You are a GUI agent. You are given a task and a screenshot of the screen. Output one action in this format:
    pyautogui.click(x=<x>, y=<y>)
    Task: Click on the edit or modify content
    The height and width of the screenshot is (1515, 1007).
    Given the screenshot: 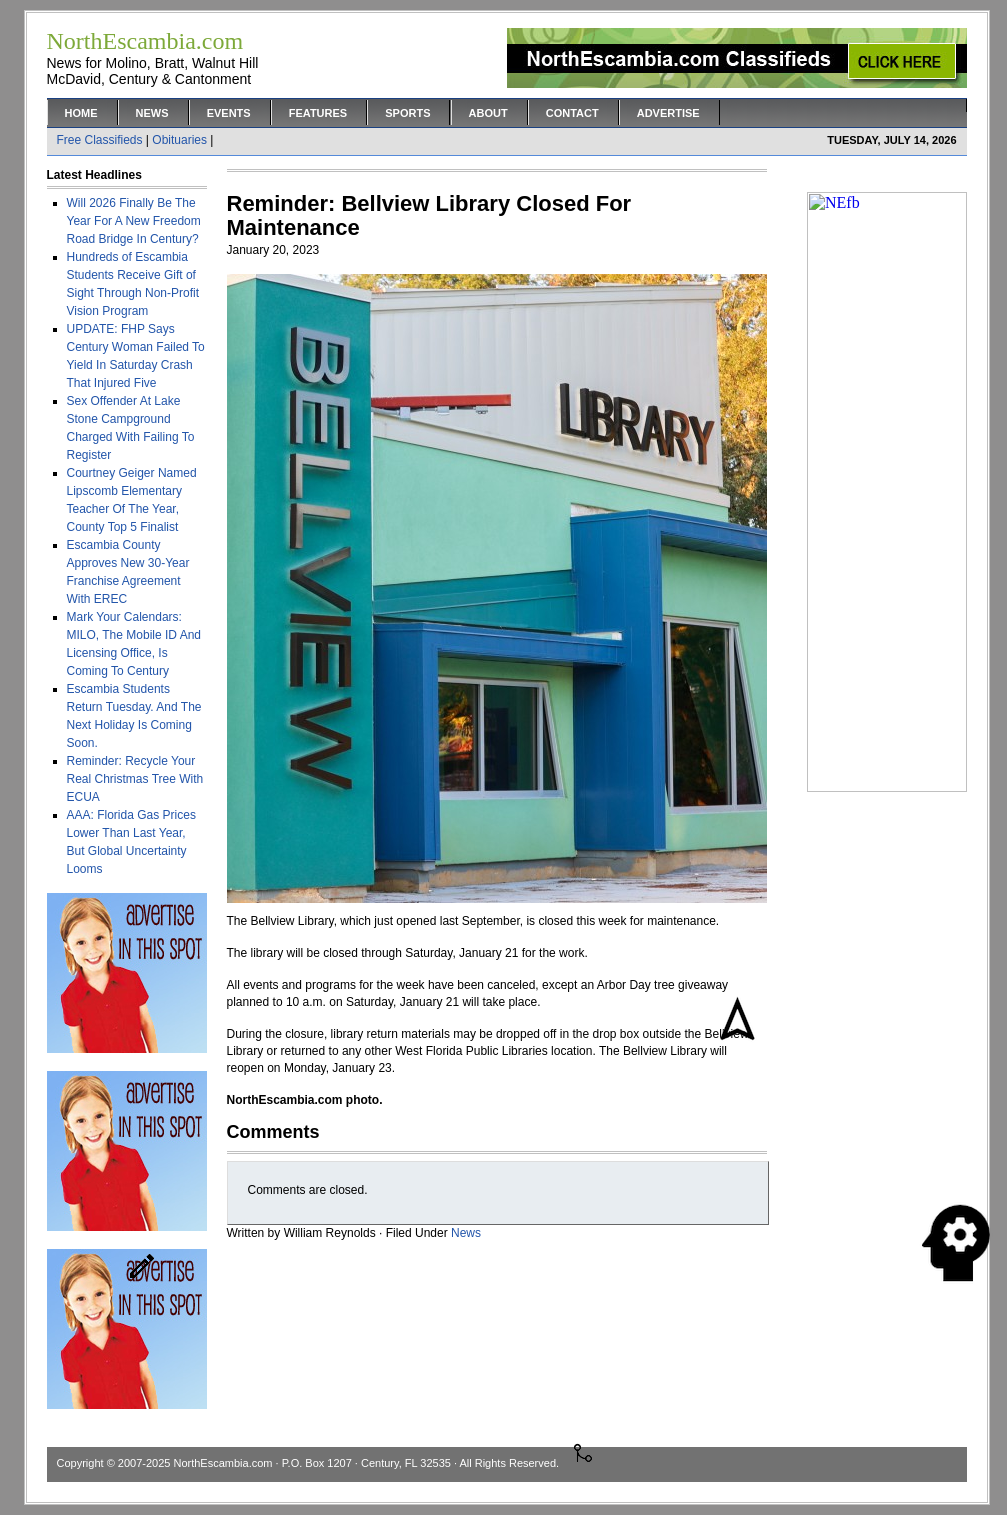 What is the action you would take?
    pyautogui.click(x=142, y=1266)
    